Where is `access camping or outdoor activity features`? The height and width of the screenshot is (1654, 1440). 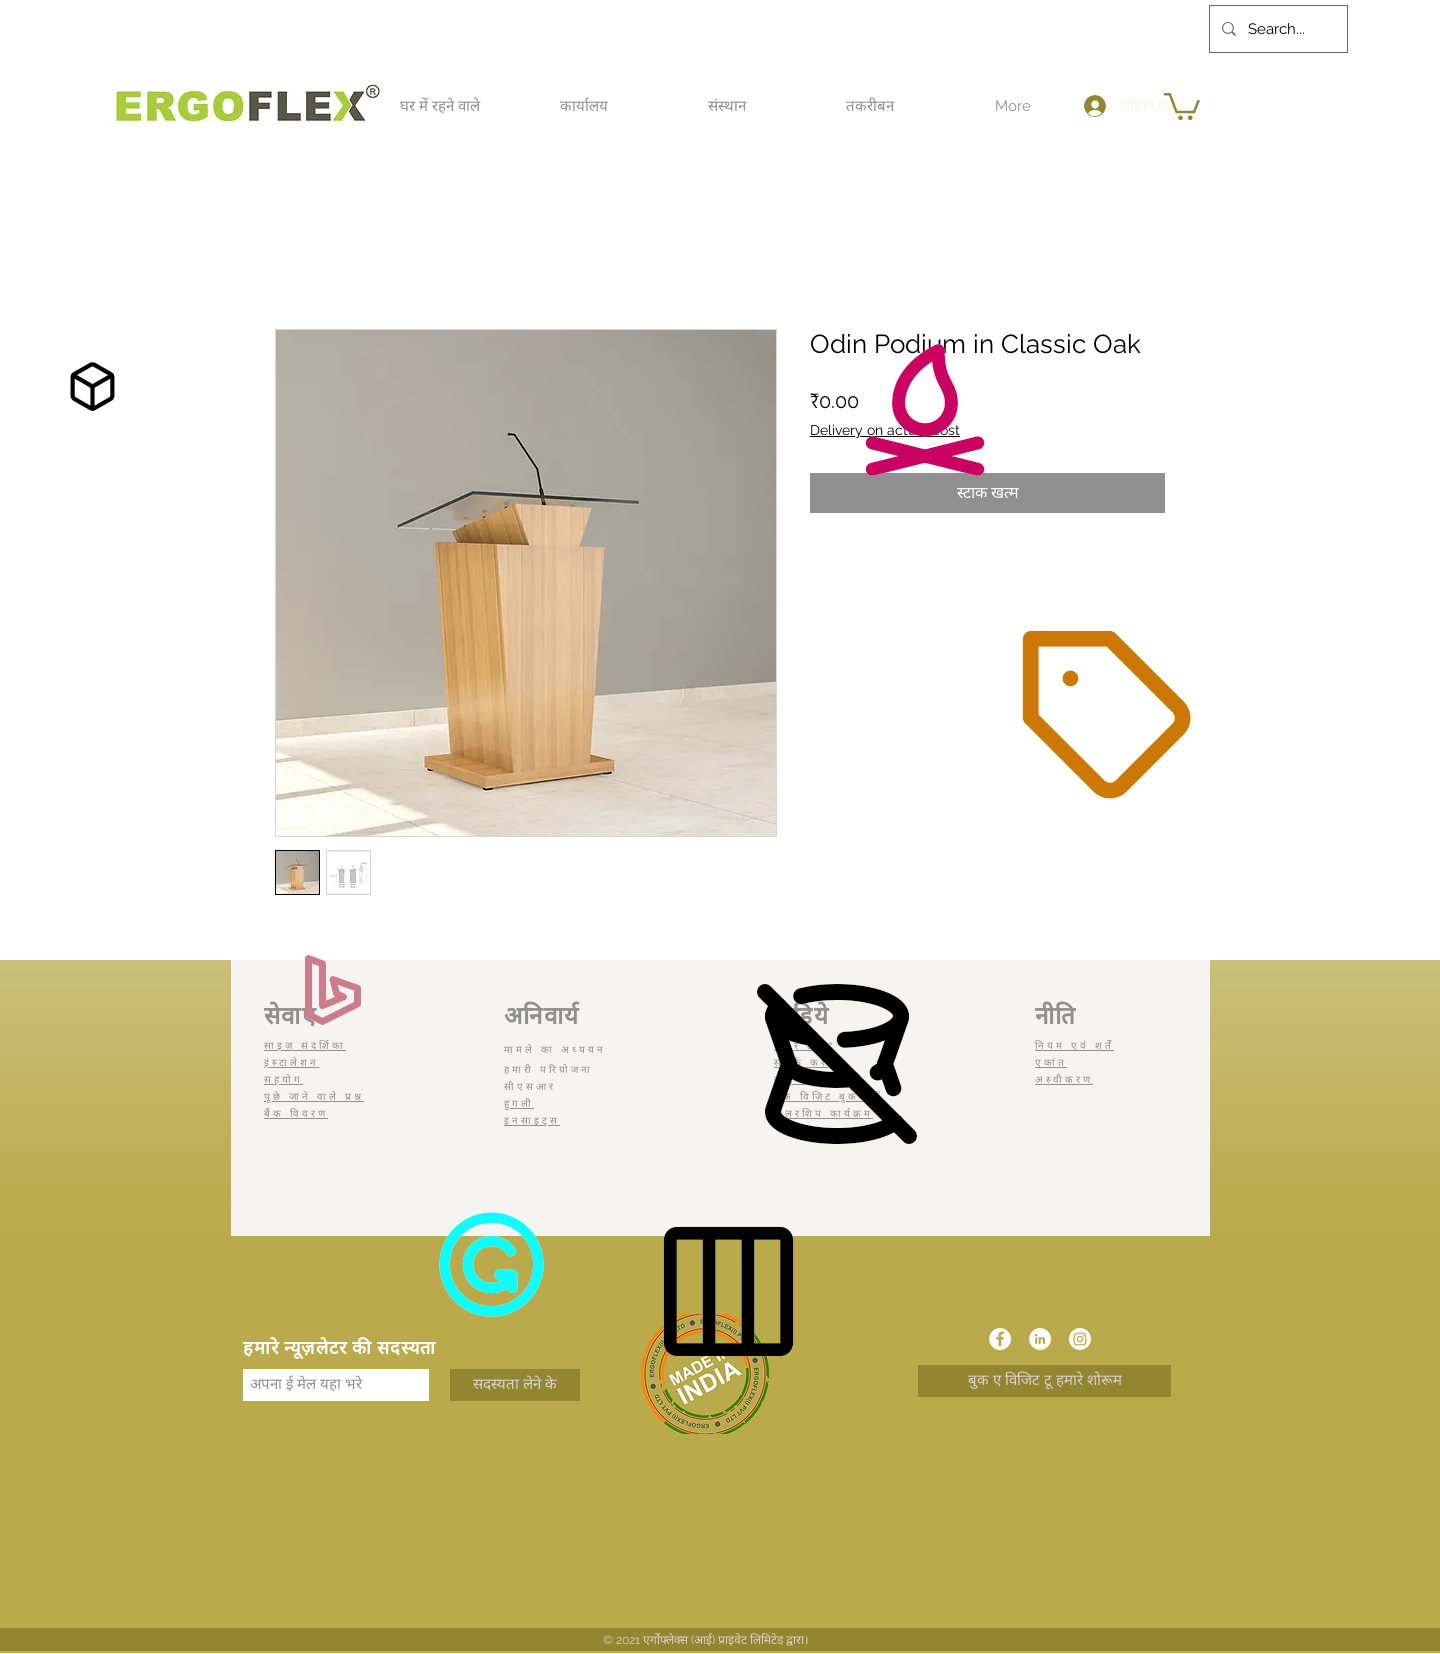
access camping or outdoor activity features is located at coordinates (925, 410).